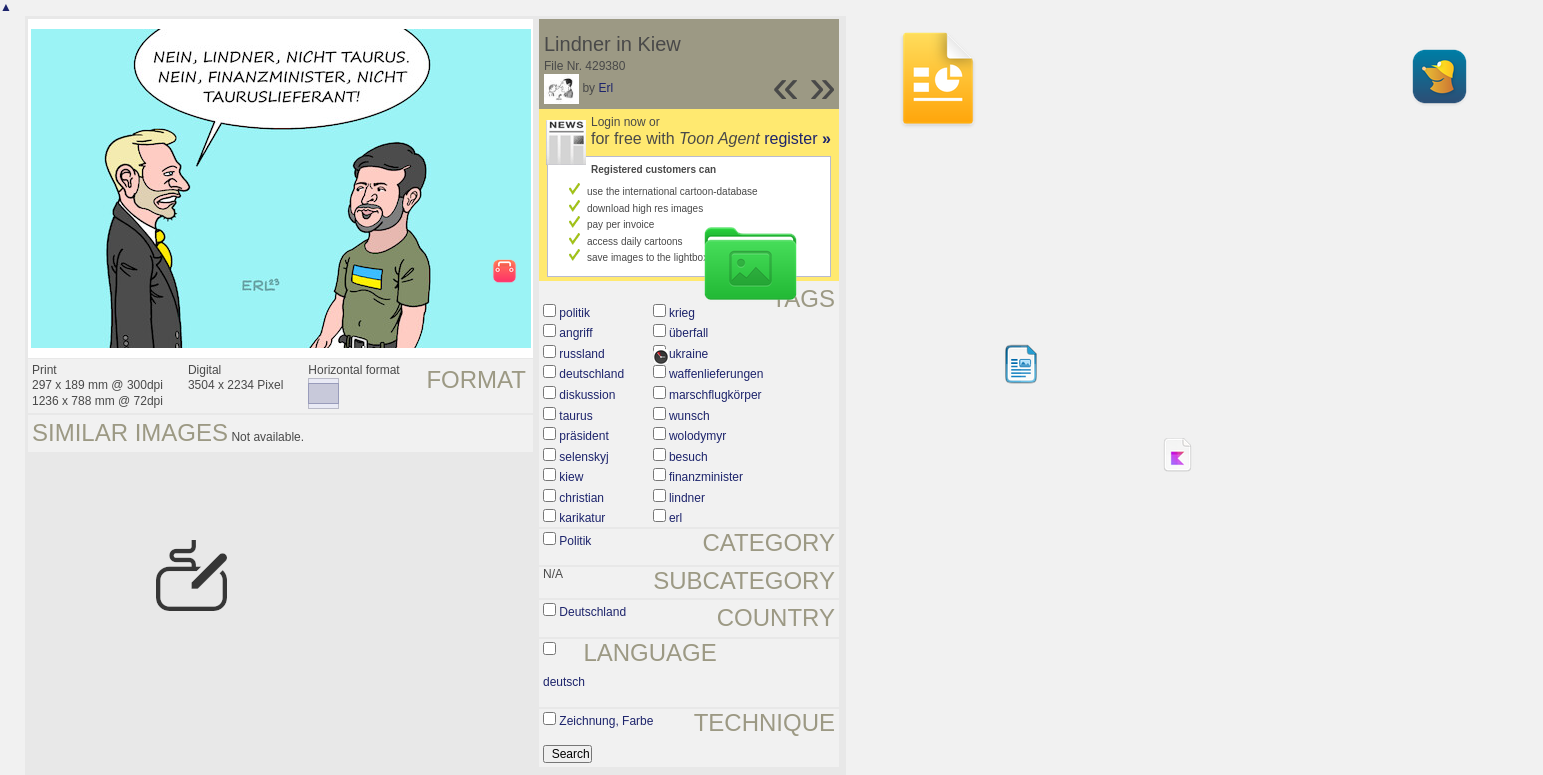 Image resolution: width=1543 pixels, height=775 pixels. What do you see at coordinates (661, 357) in the screenshot?
I see `open gnome evolution calendar alarm notifications` at bounding box center [661, 357].